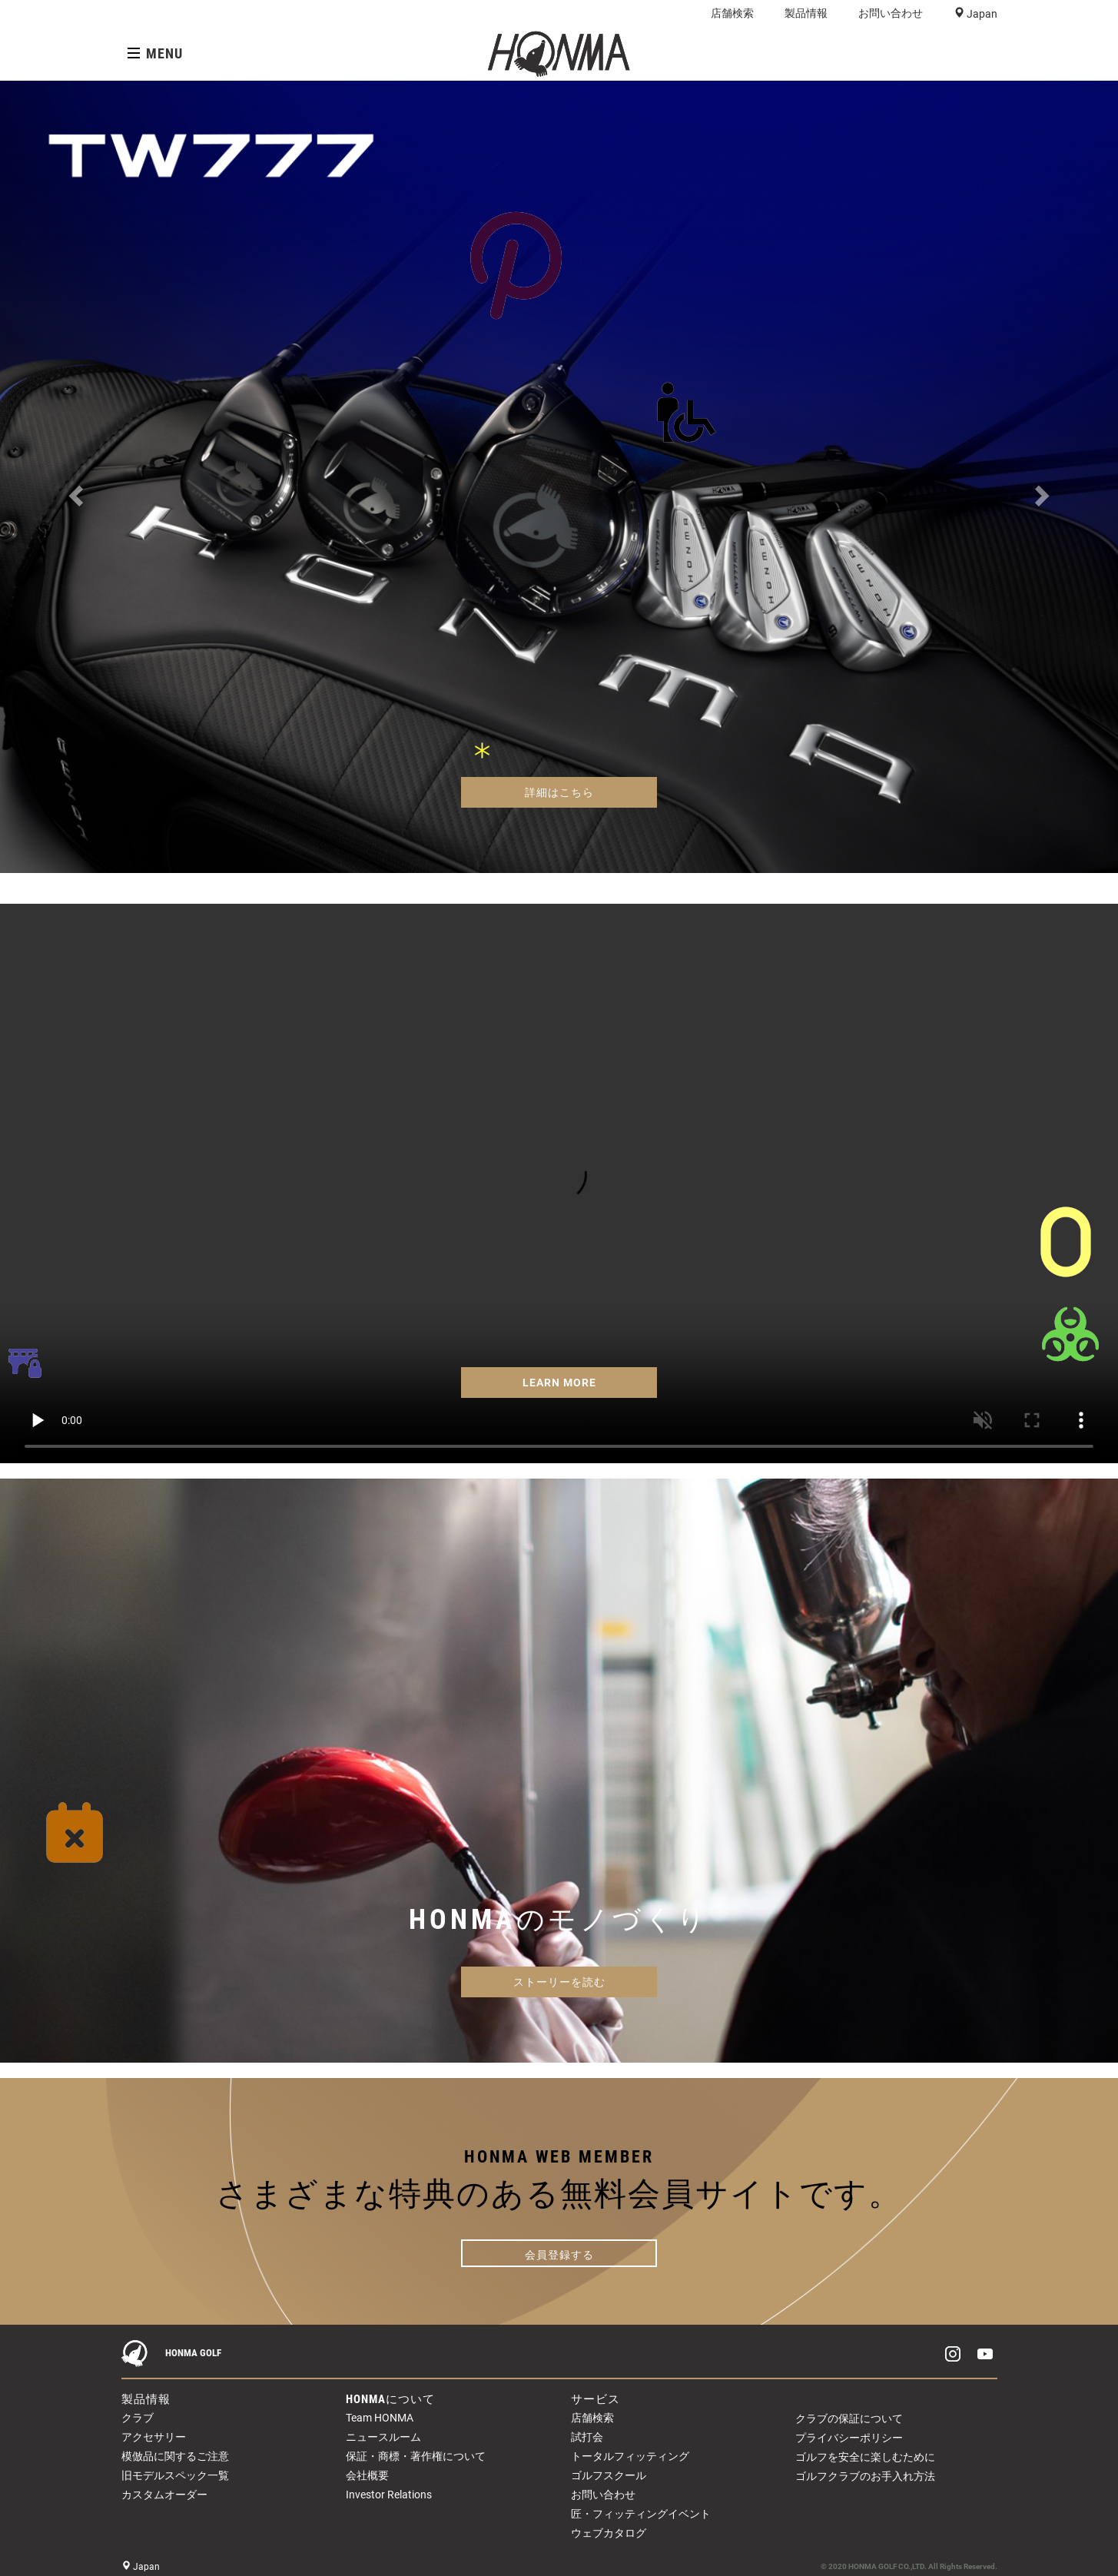  Describe the element at coordinates (75, 1834) in the screenshot. I see `cancel or remove a scheduled event` at that location.